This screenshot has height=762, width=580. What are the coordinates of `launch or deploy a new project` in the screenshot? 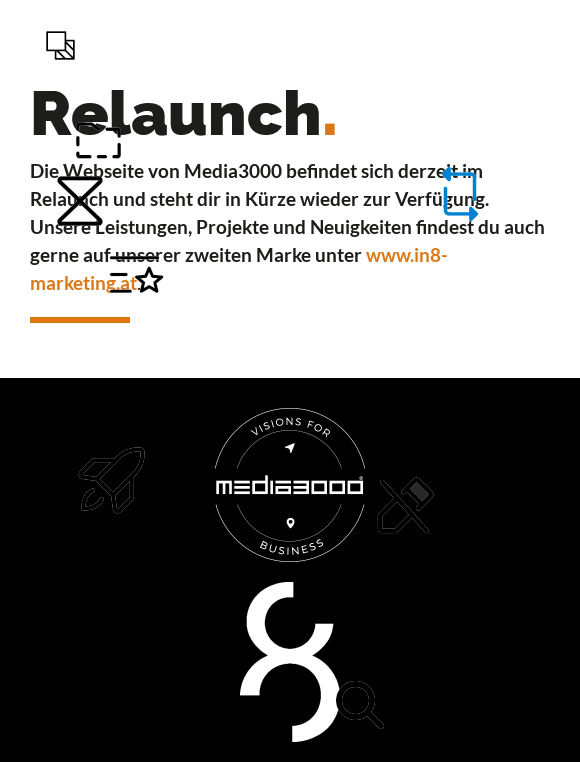 It's located at (113, 479).